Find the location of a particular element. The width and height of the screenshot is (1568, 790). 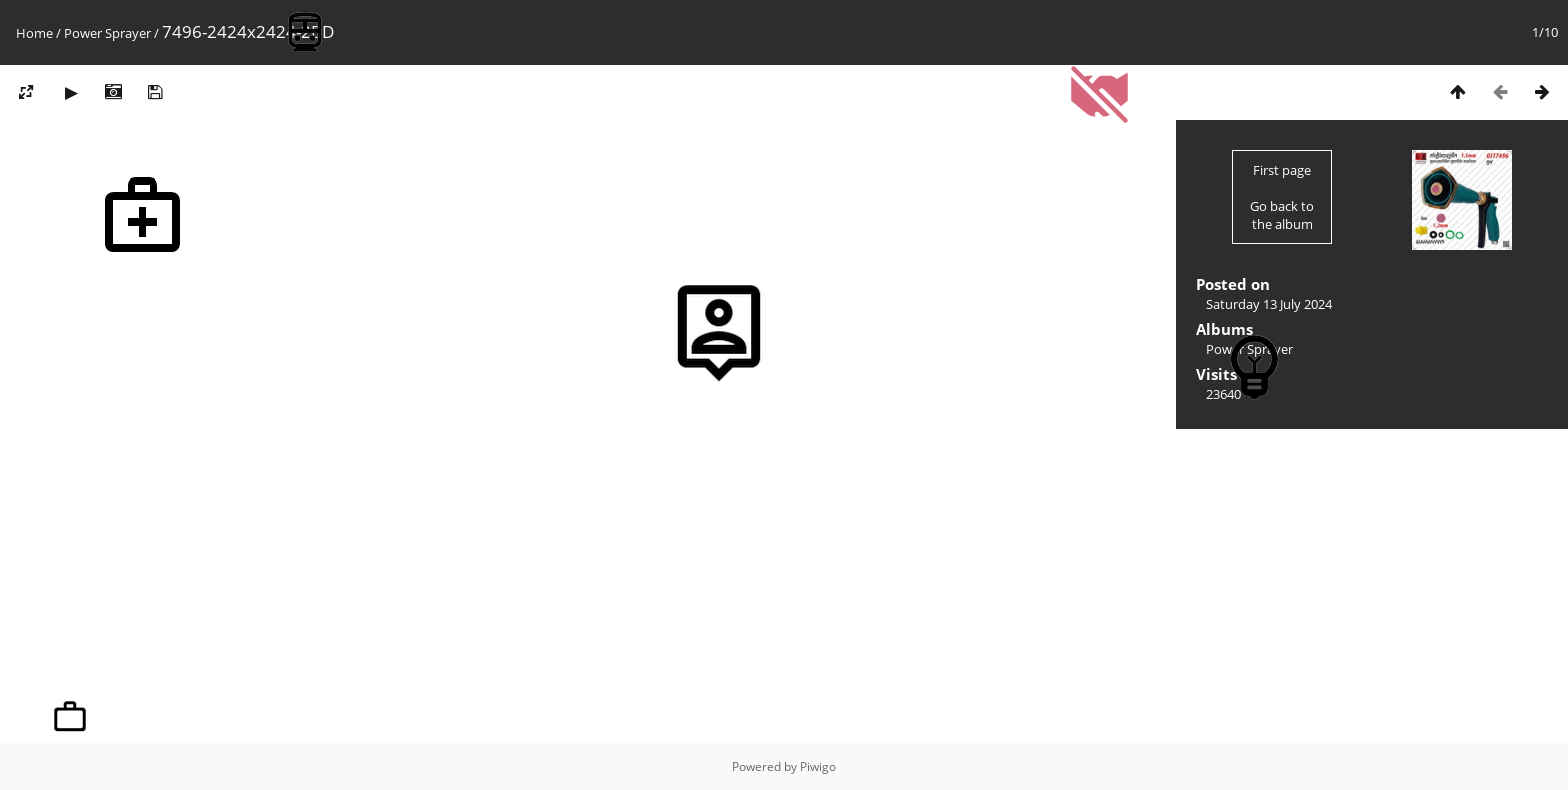

get subway or metro directions is located at coordinates (305, 33).